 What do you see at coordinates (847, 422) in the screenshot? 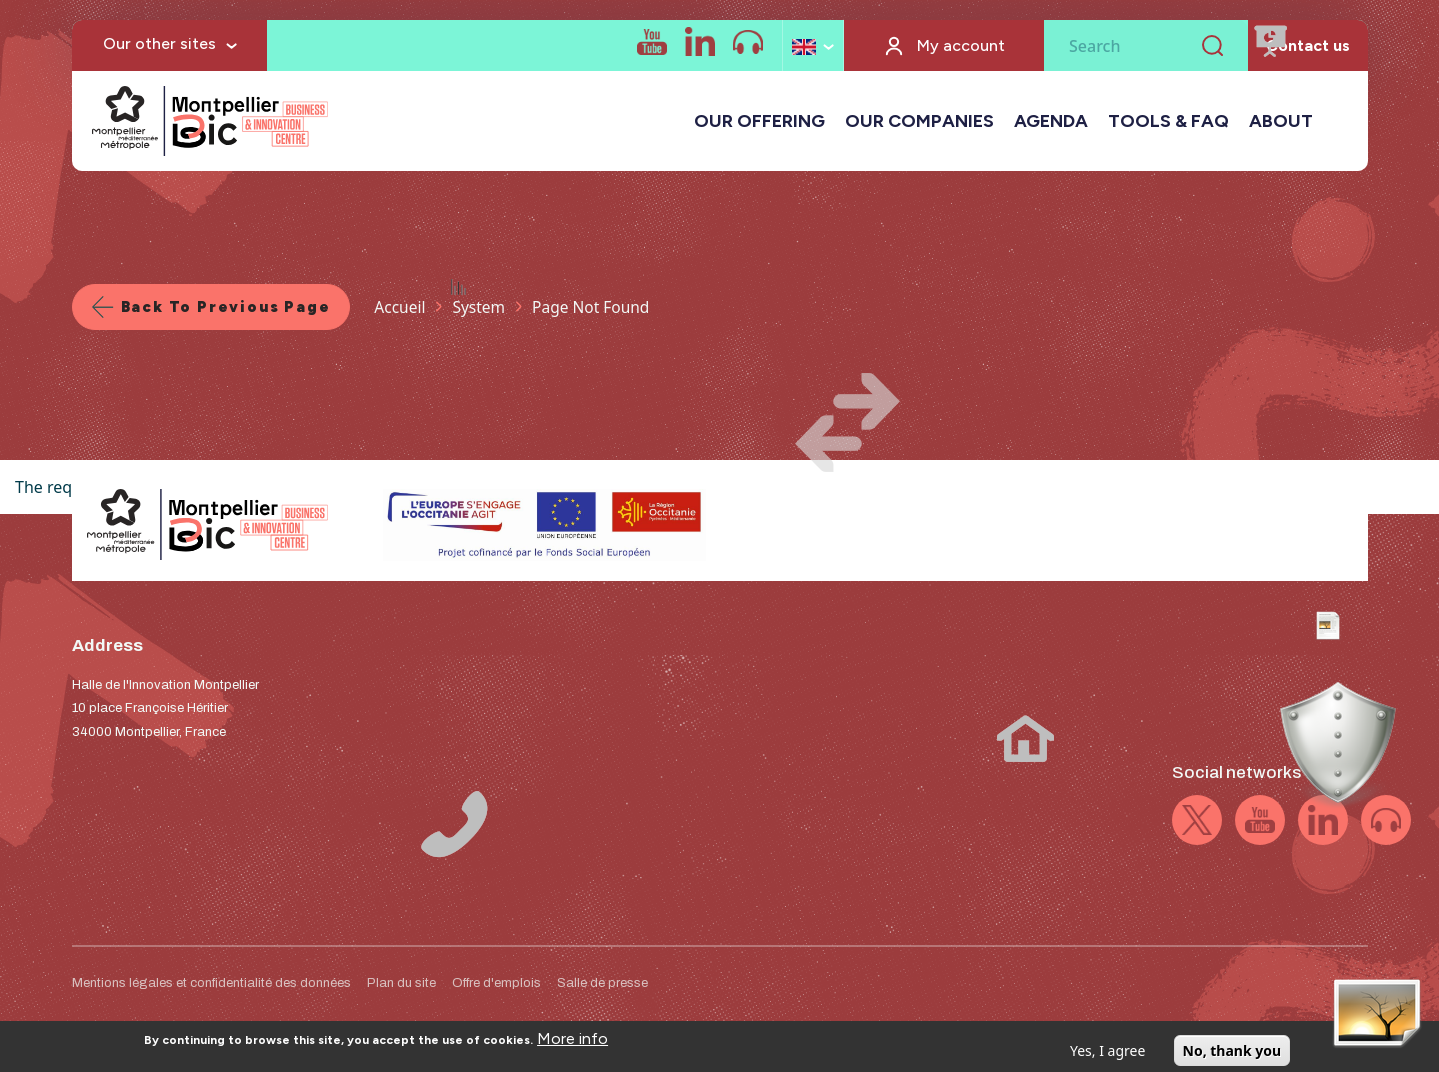
I see `indicates idle network activity` at bounding box center [847, 422].